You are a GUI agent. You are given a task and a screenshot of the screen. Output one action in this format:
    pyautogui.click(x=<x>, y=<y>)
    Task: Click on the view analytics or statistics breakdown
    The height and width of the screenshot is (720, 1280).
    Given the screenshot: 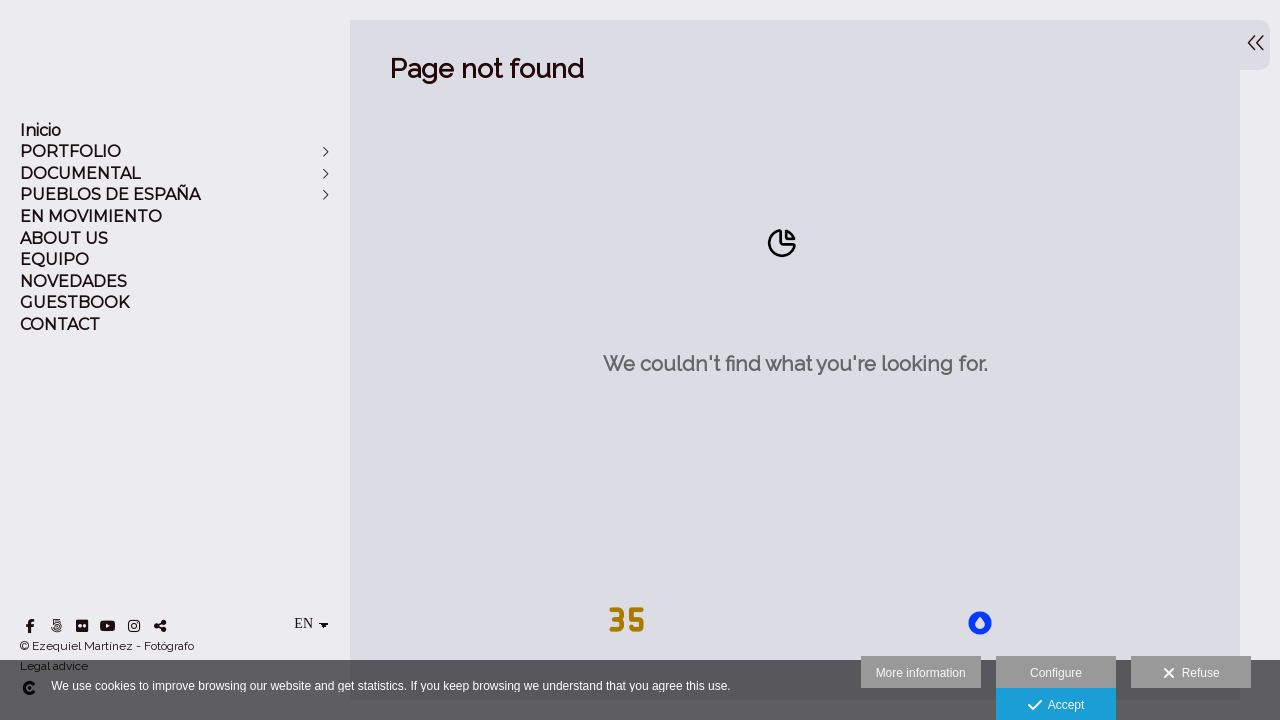 What is the action you would take?
    pyautogui.click(x=782, y=243)
    